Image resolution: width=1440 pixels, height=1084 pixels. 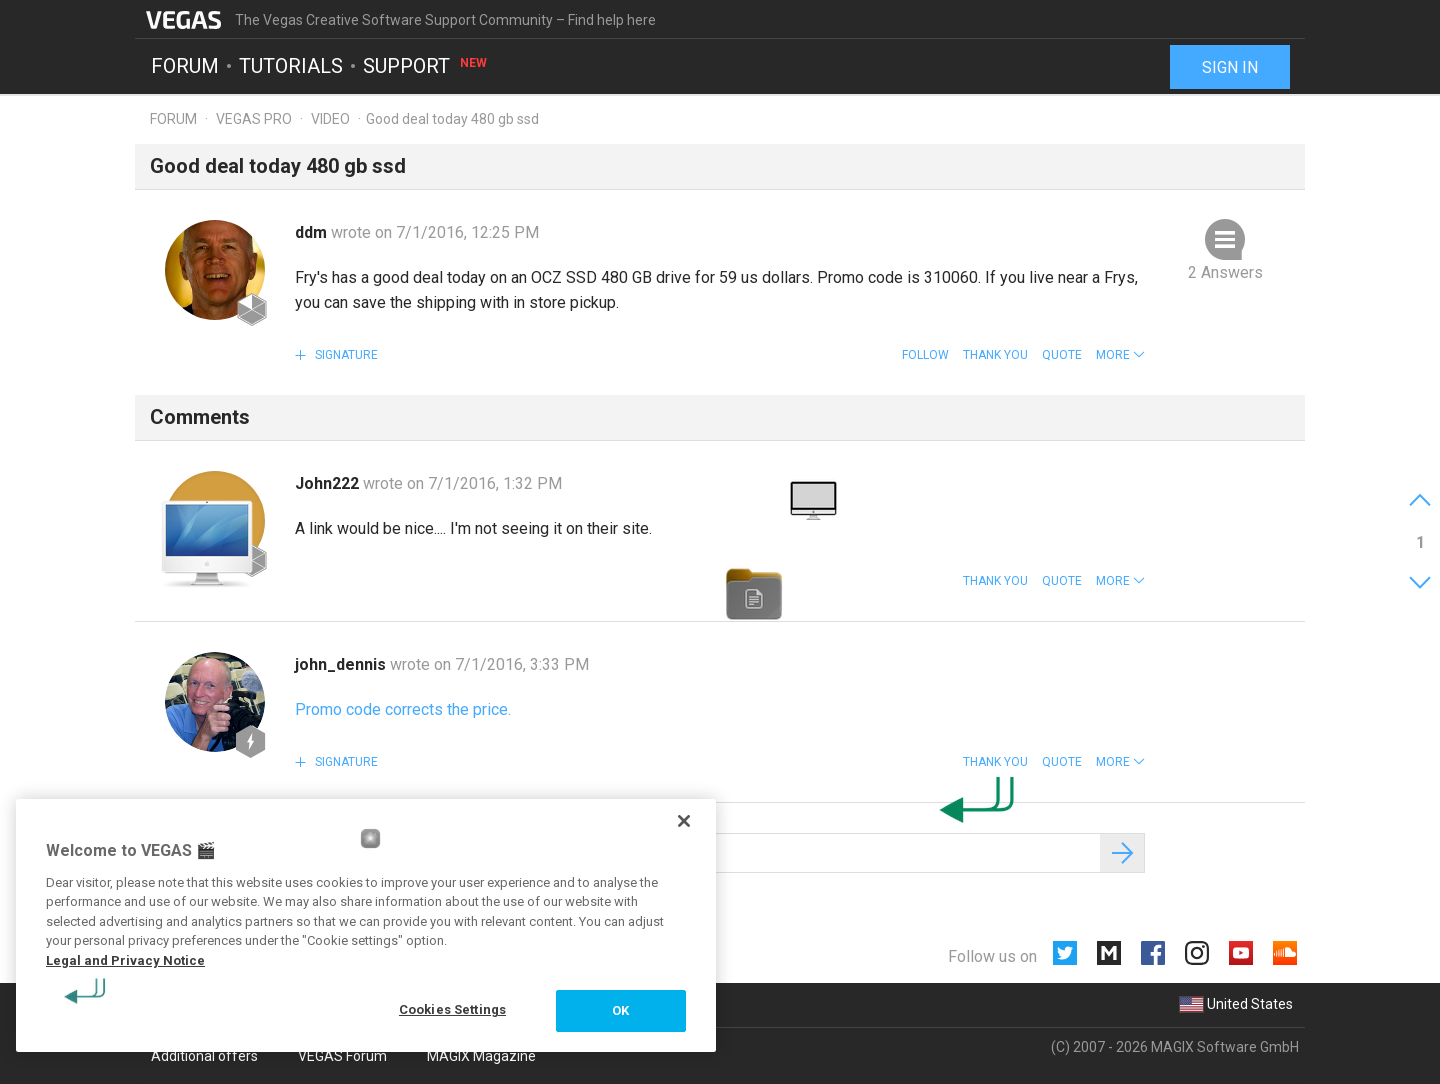 What do you see at coordinates (975, 799) in the screenshot?
I see `reply to all recipients of an email` at bounding box center [975, 799].